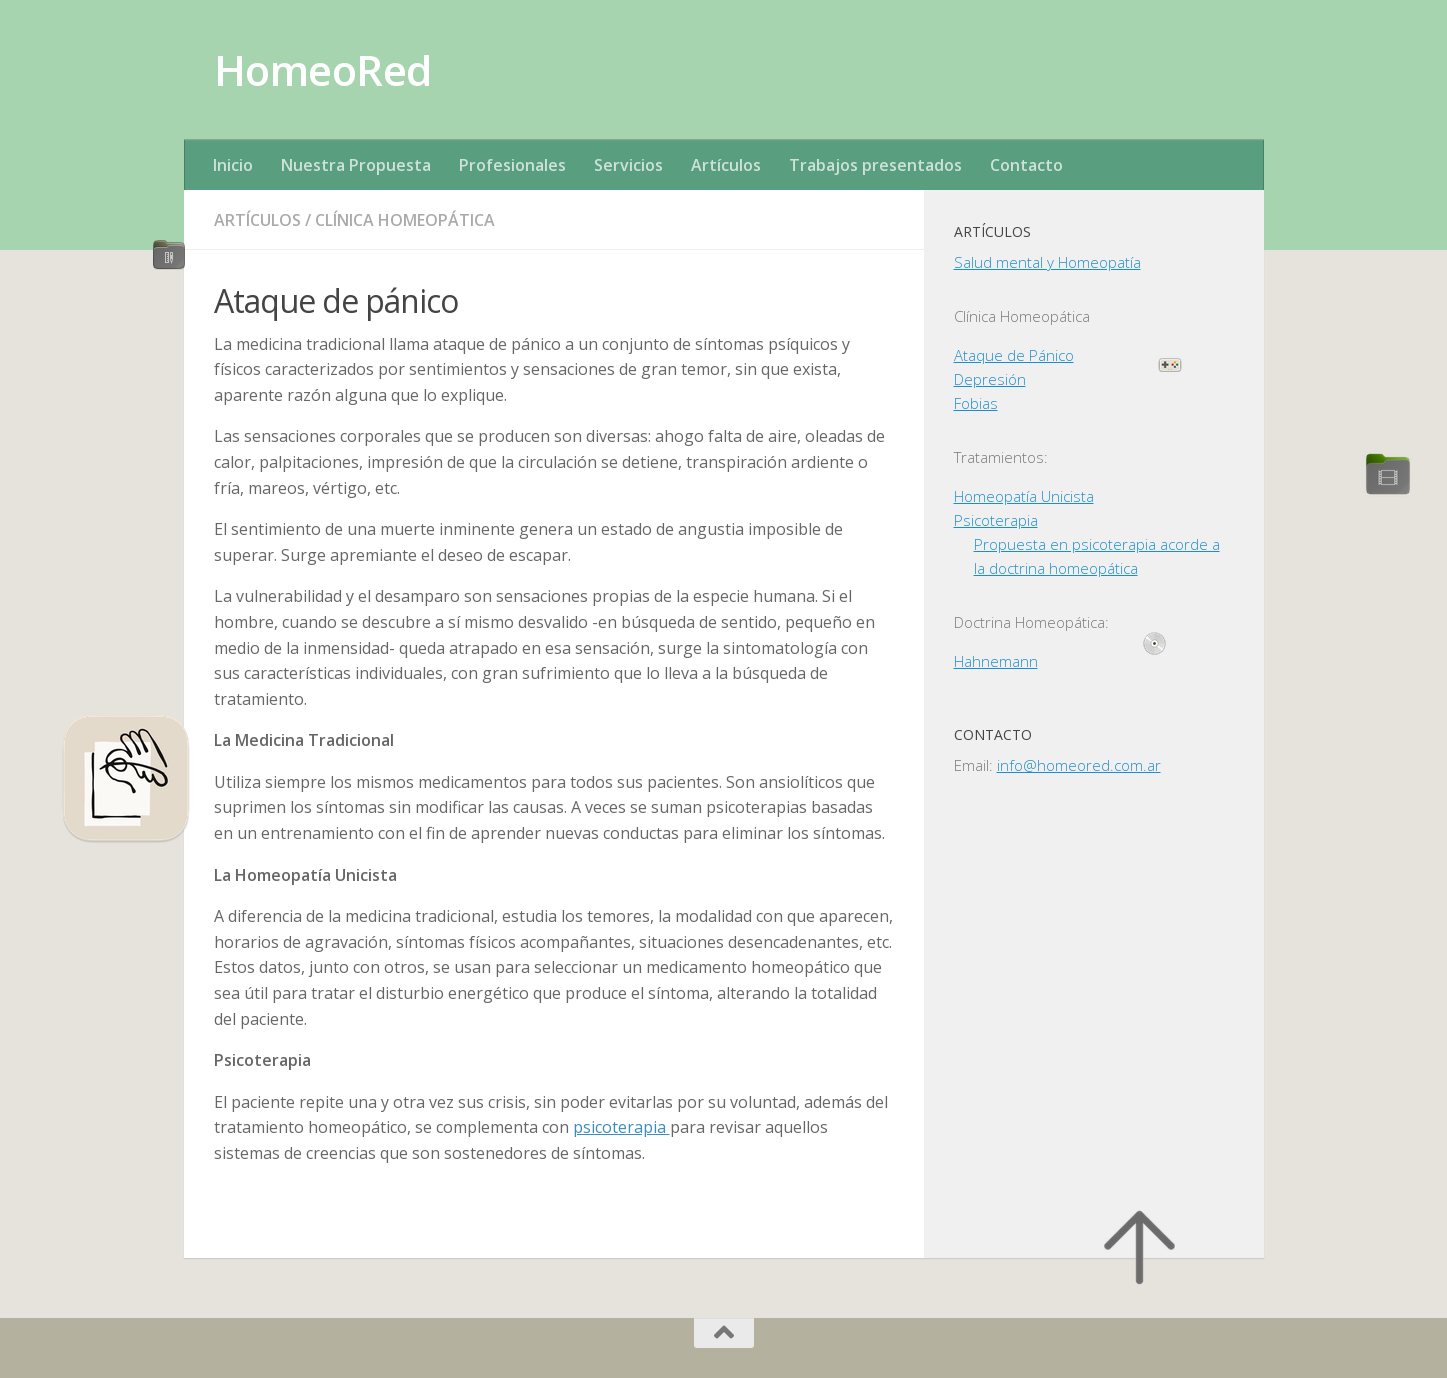  Describe the element at coordinates (1154, 643) in the screenshot. I see `indicates a blank DVD-R disc ready for burning` at that location.